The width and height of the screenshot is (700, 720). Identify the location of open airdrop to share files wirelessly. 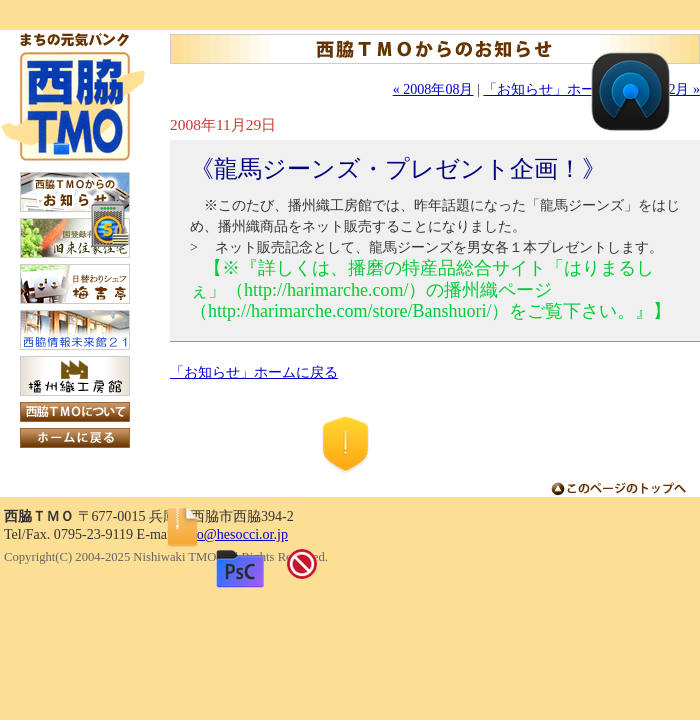
(630, 91).